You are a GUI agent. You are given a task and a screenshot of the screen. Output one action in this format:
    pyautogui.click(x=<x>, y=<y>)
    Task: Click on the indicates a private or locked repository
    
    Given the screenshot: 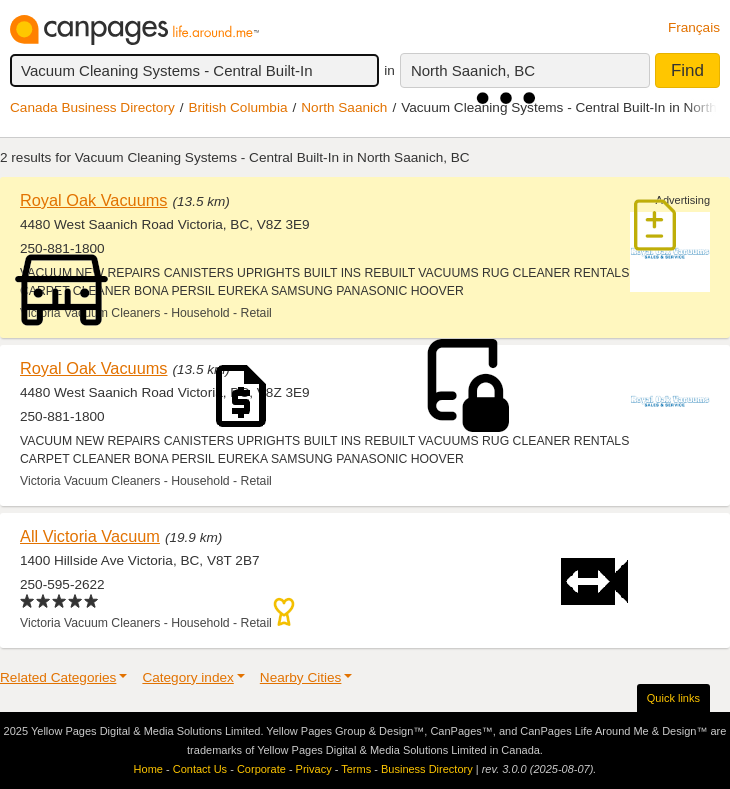 What is the action you would take?
    pyautogui.click(x=462, y=385)
    